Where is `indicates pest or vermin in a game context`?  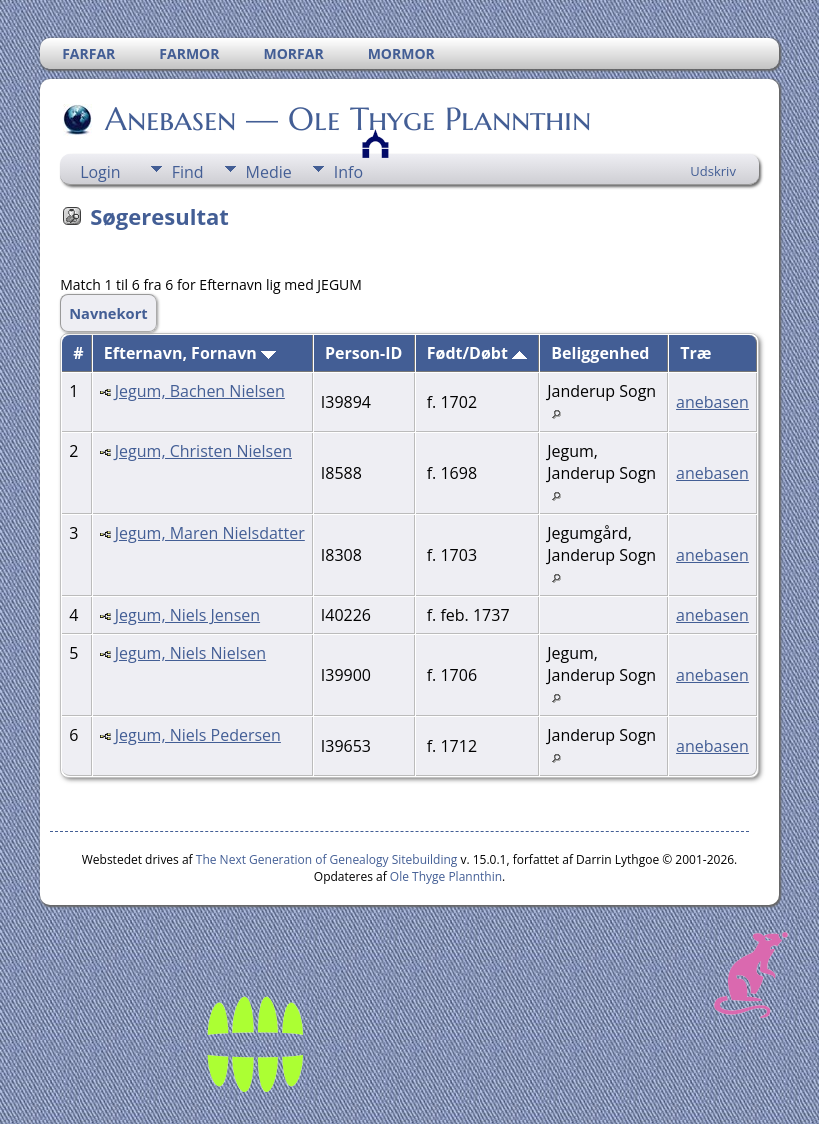
indicates pest or vermin in a game context is located at coordinates (751, 975).